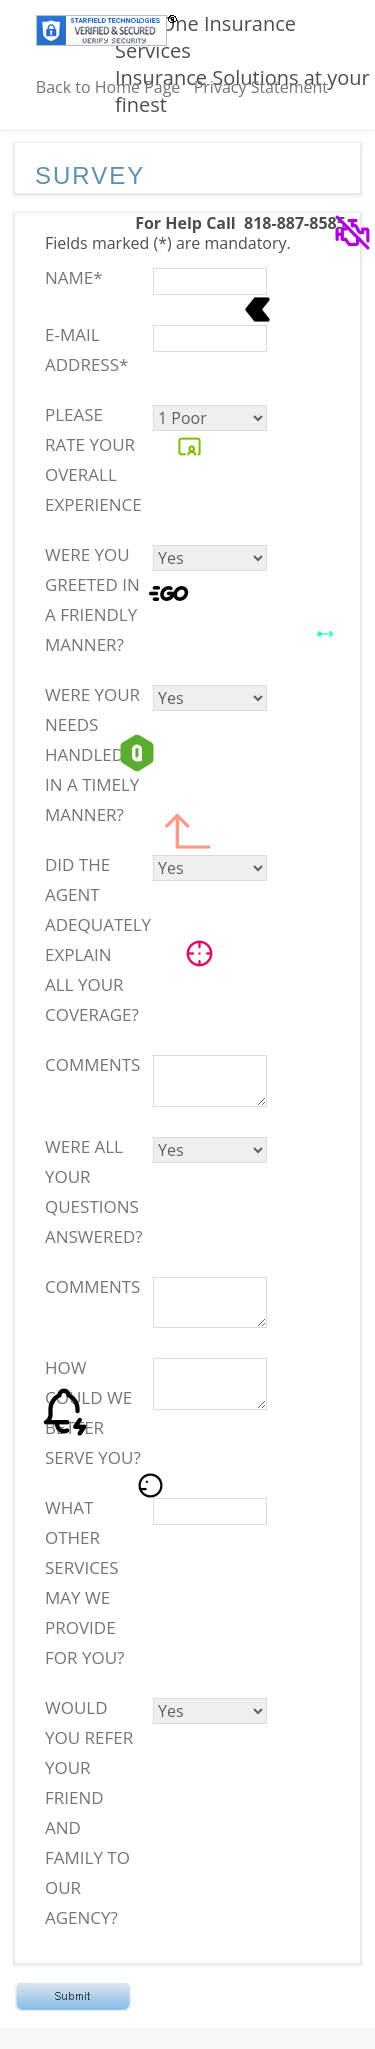  I want to click on navigate to next step or section, so click(325, 634).